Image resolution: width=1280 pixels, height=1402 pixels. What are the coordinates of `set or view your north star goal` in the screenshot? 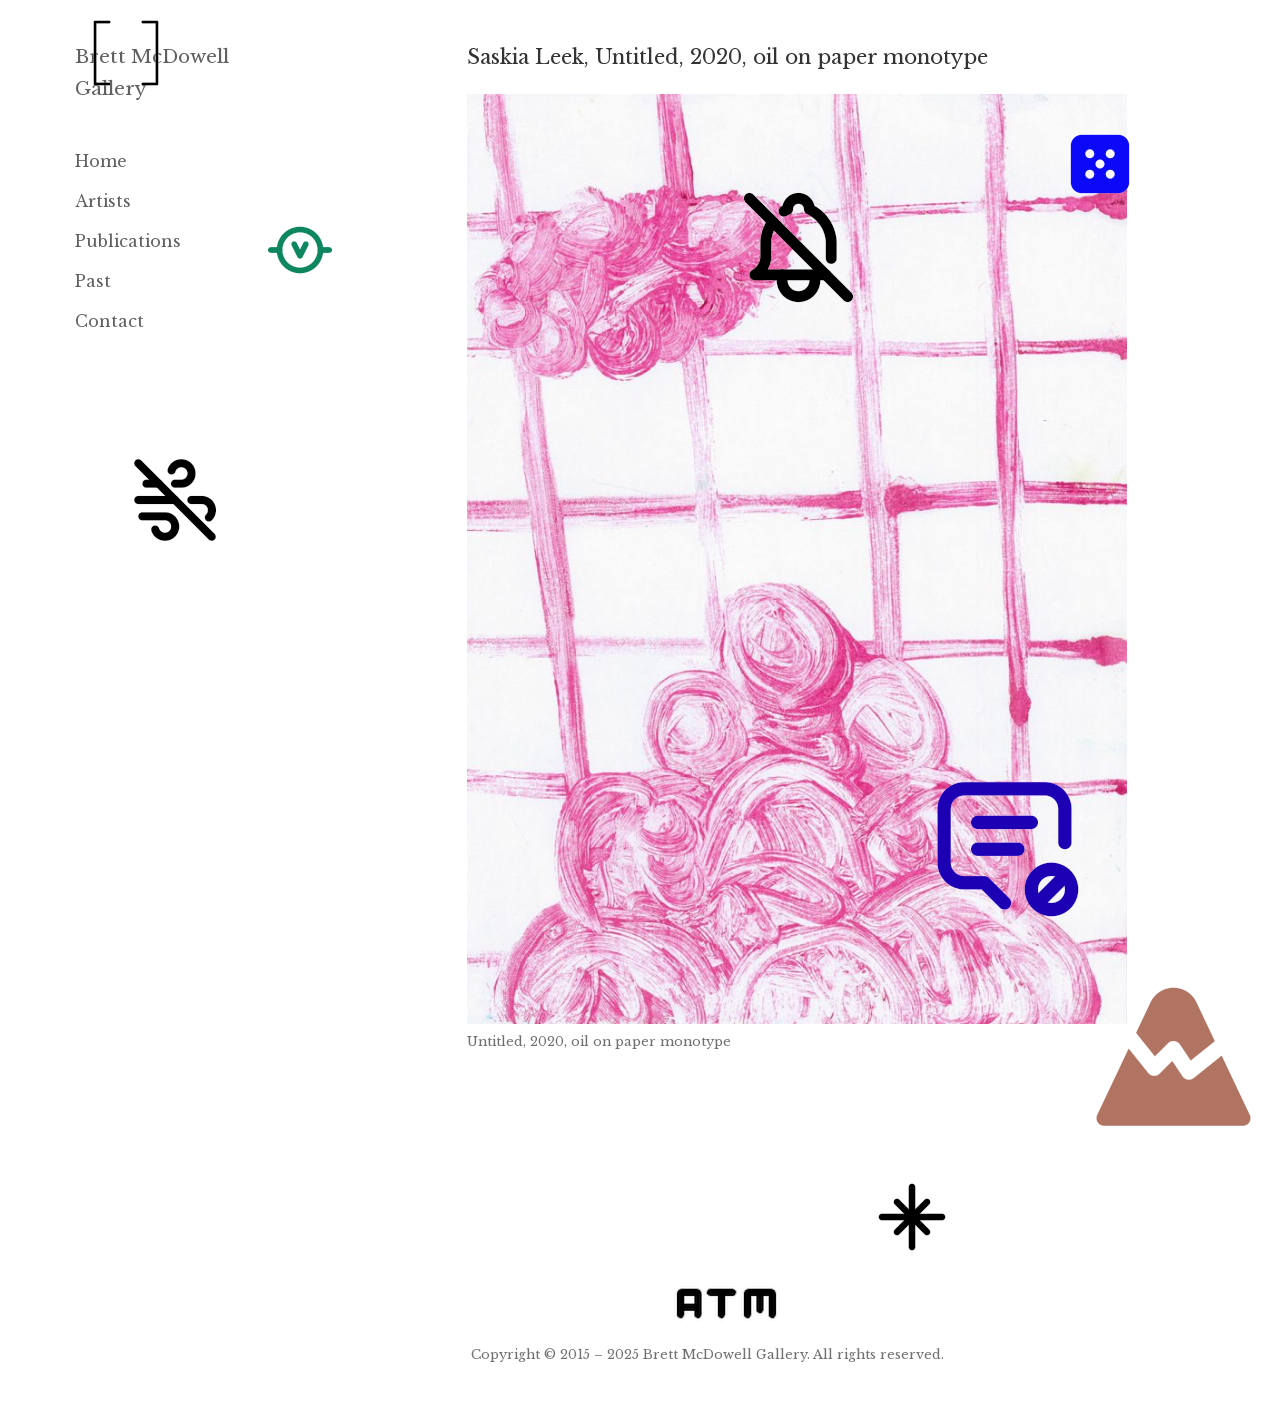 It's located at (912, 1217).